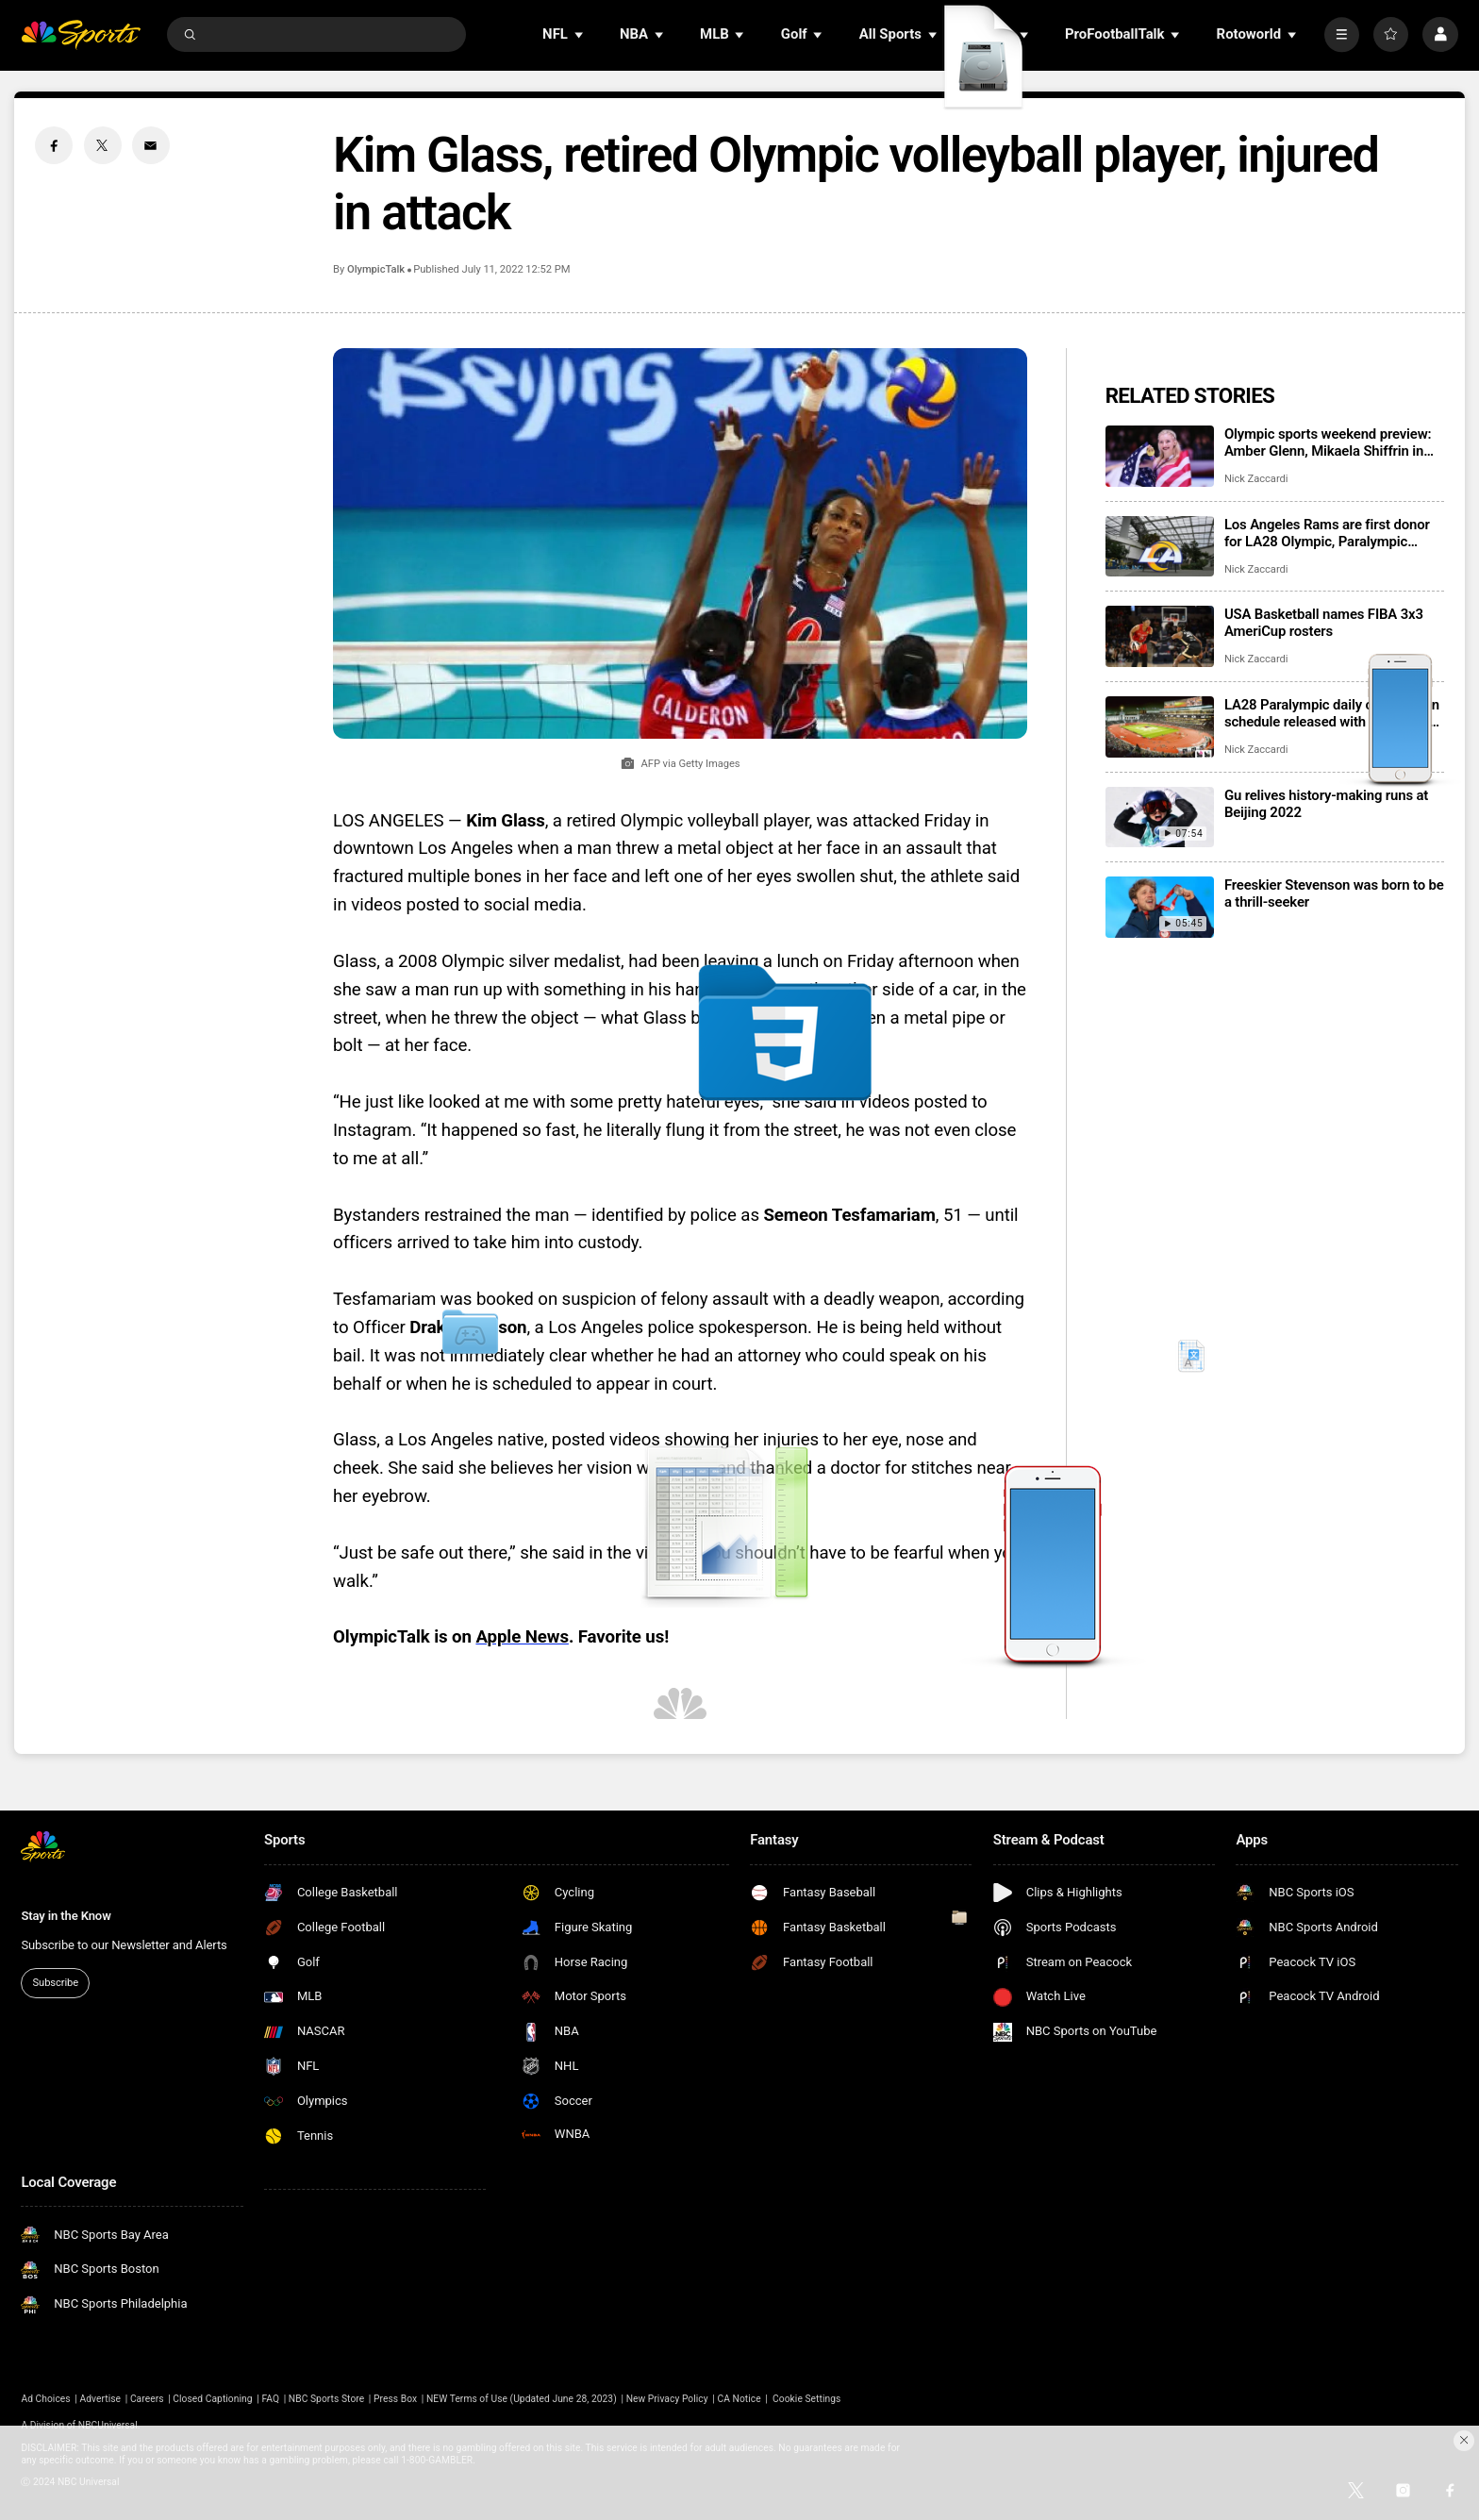 This screenshot has height=2520, width=1479. Describe the element at coordinates (1191, 1356) in the screenshot. I see `a gettext translation template file (.pot)` at that location.